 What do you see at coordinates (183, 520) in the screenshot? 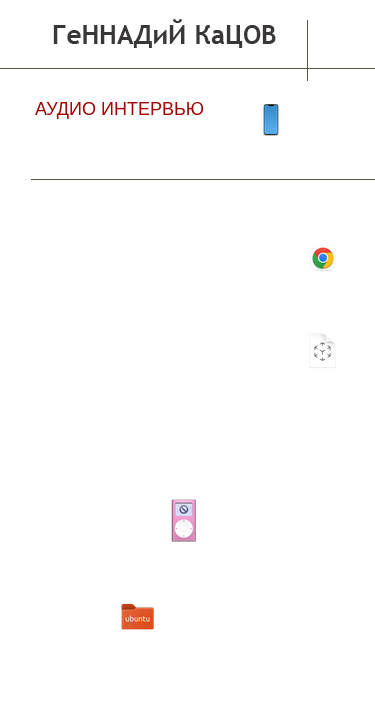
I see `iPod mini device in pink color` at bounding box center [183, 520].